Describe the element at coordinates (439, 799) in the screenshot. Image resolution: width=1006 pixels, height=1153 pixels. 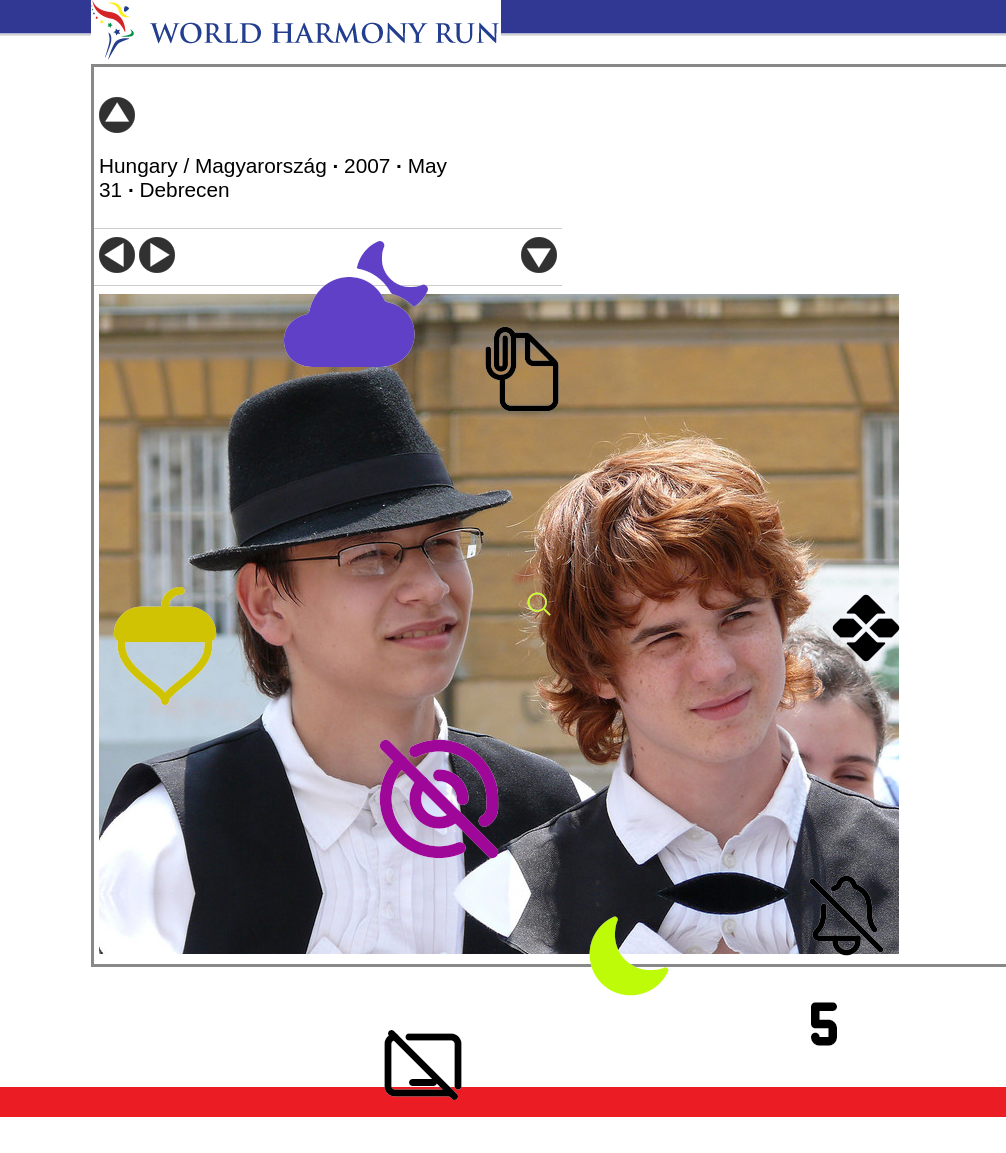
I see `disable email or mention notifications` at that location.